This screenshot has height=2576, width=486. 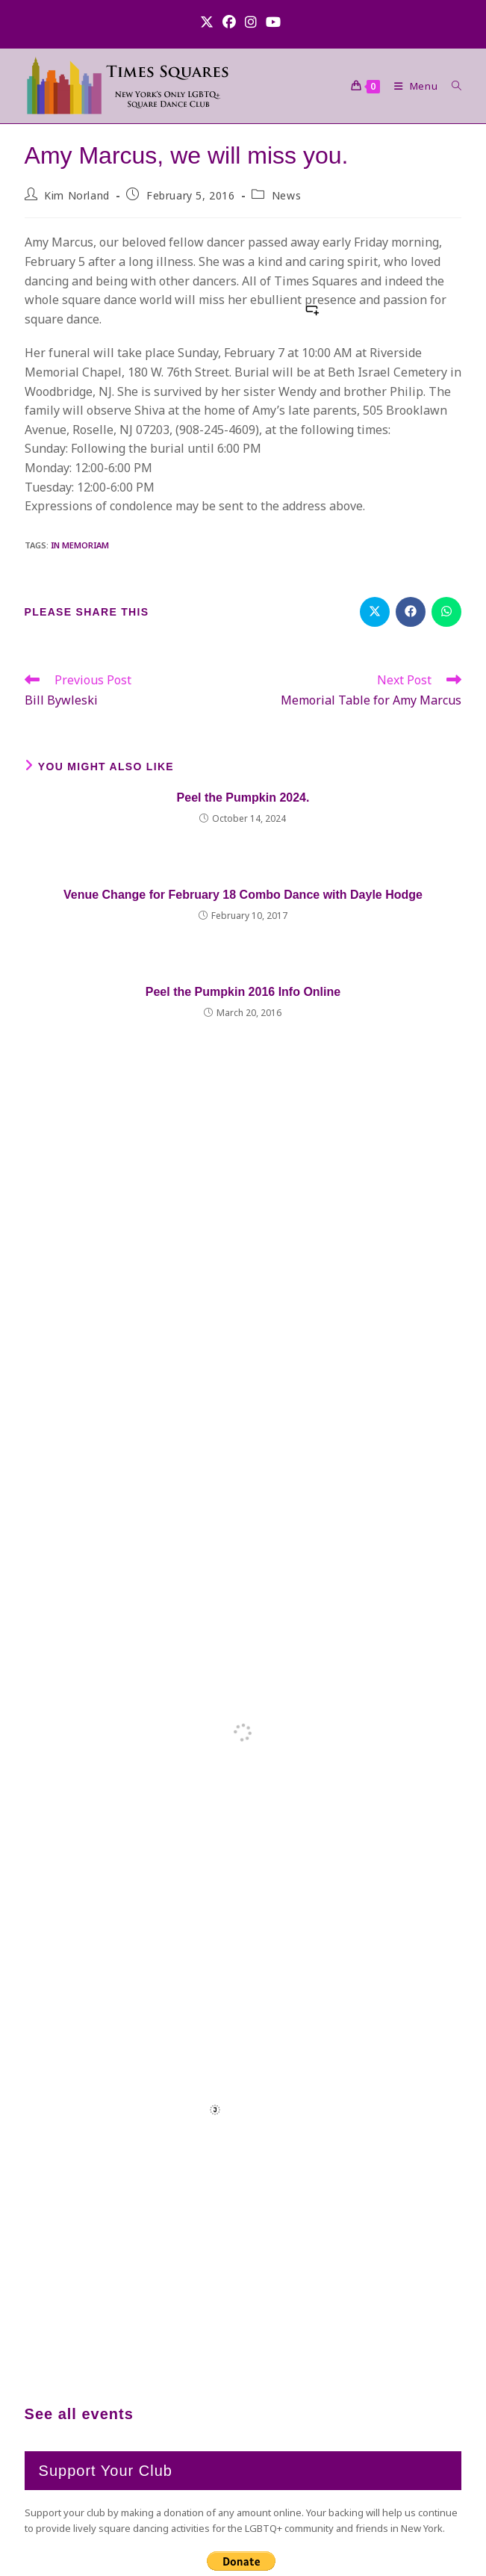 What do you see at coordinates (311, 309) in the screenshot?
I see `add a new variable` at bounding box center [311, 309].